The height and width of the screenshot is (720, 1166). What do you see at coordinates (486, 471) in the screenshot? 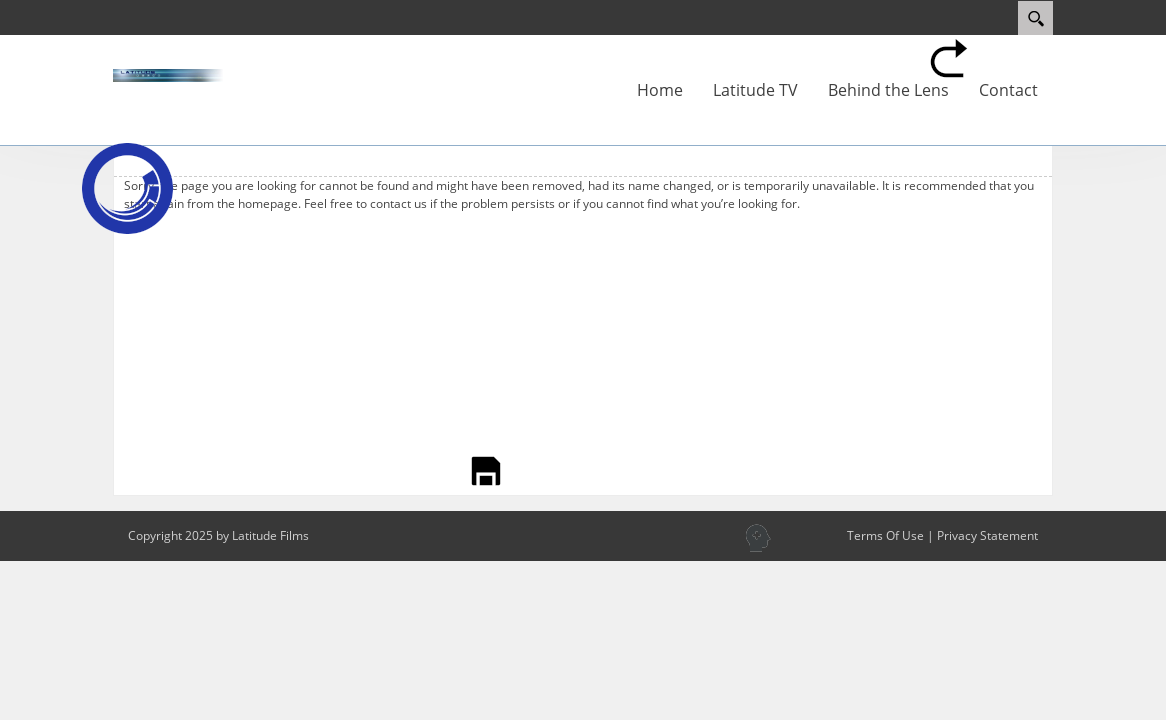
I see `save current file or document` at bounding box center [486, 471].